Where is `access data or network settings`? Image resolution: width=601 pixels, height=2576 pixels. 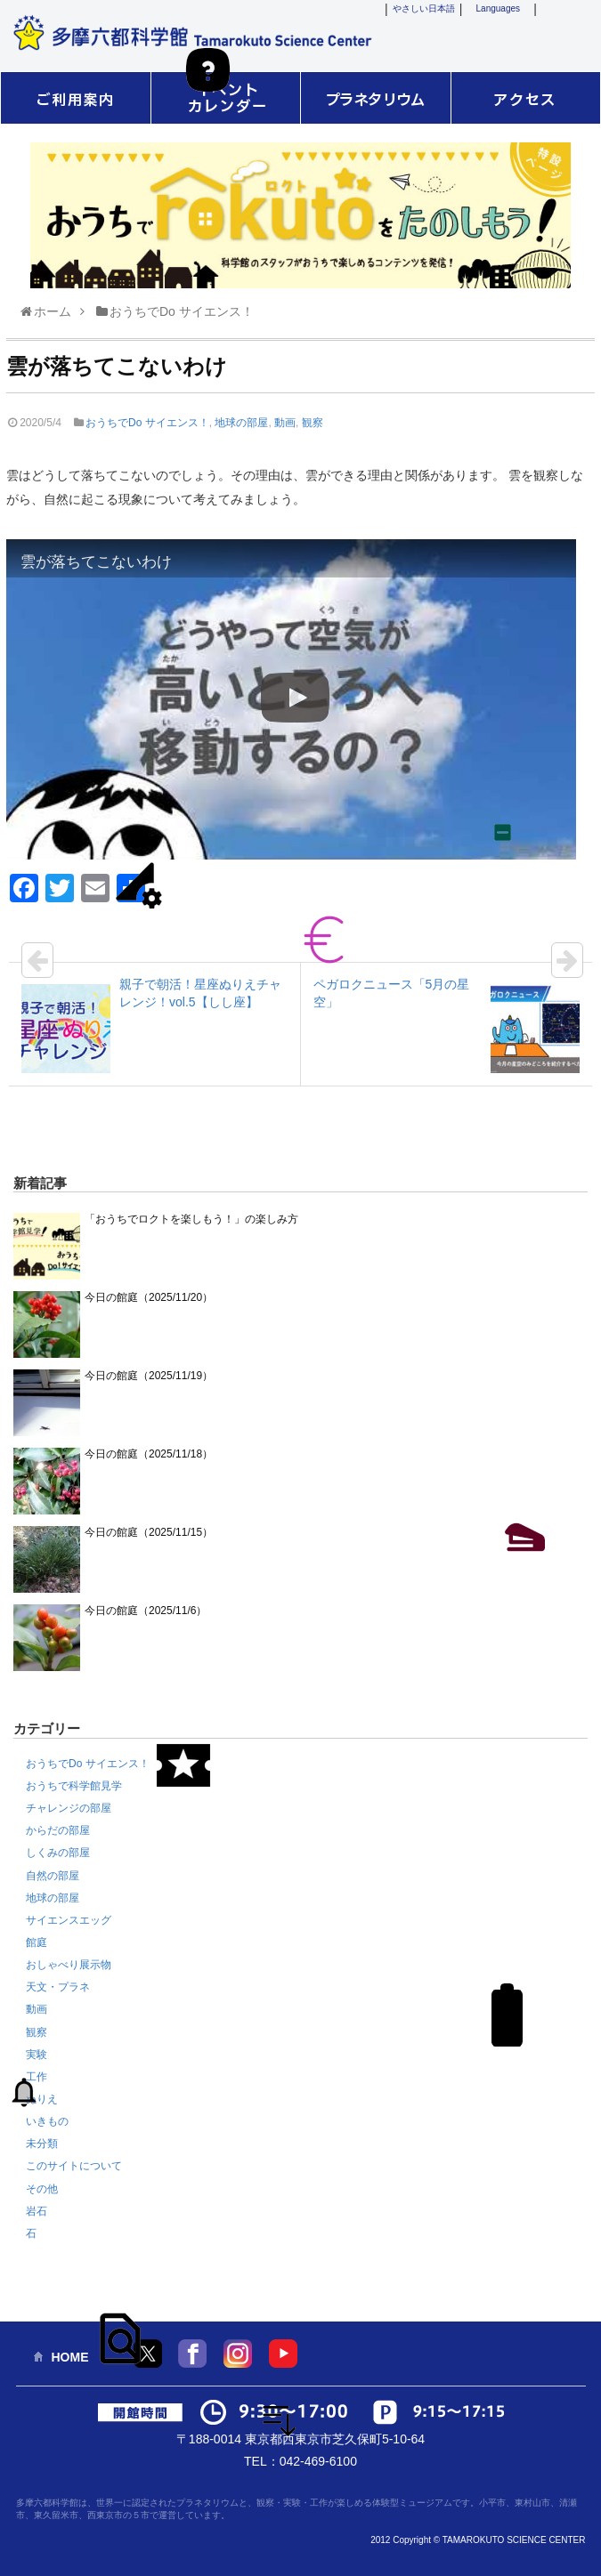
access data or network settings is located at coordinates (137, 884).